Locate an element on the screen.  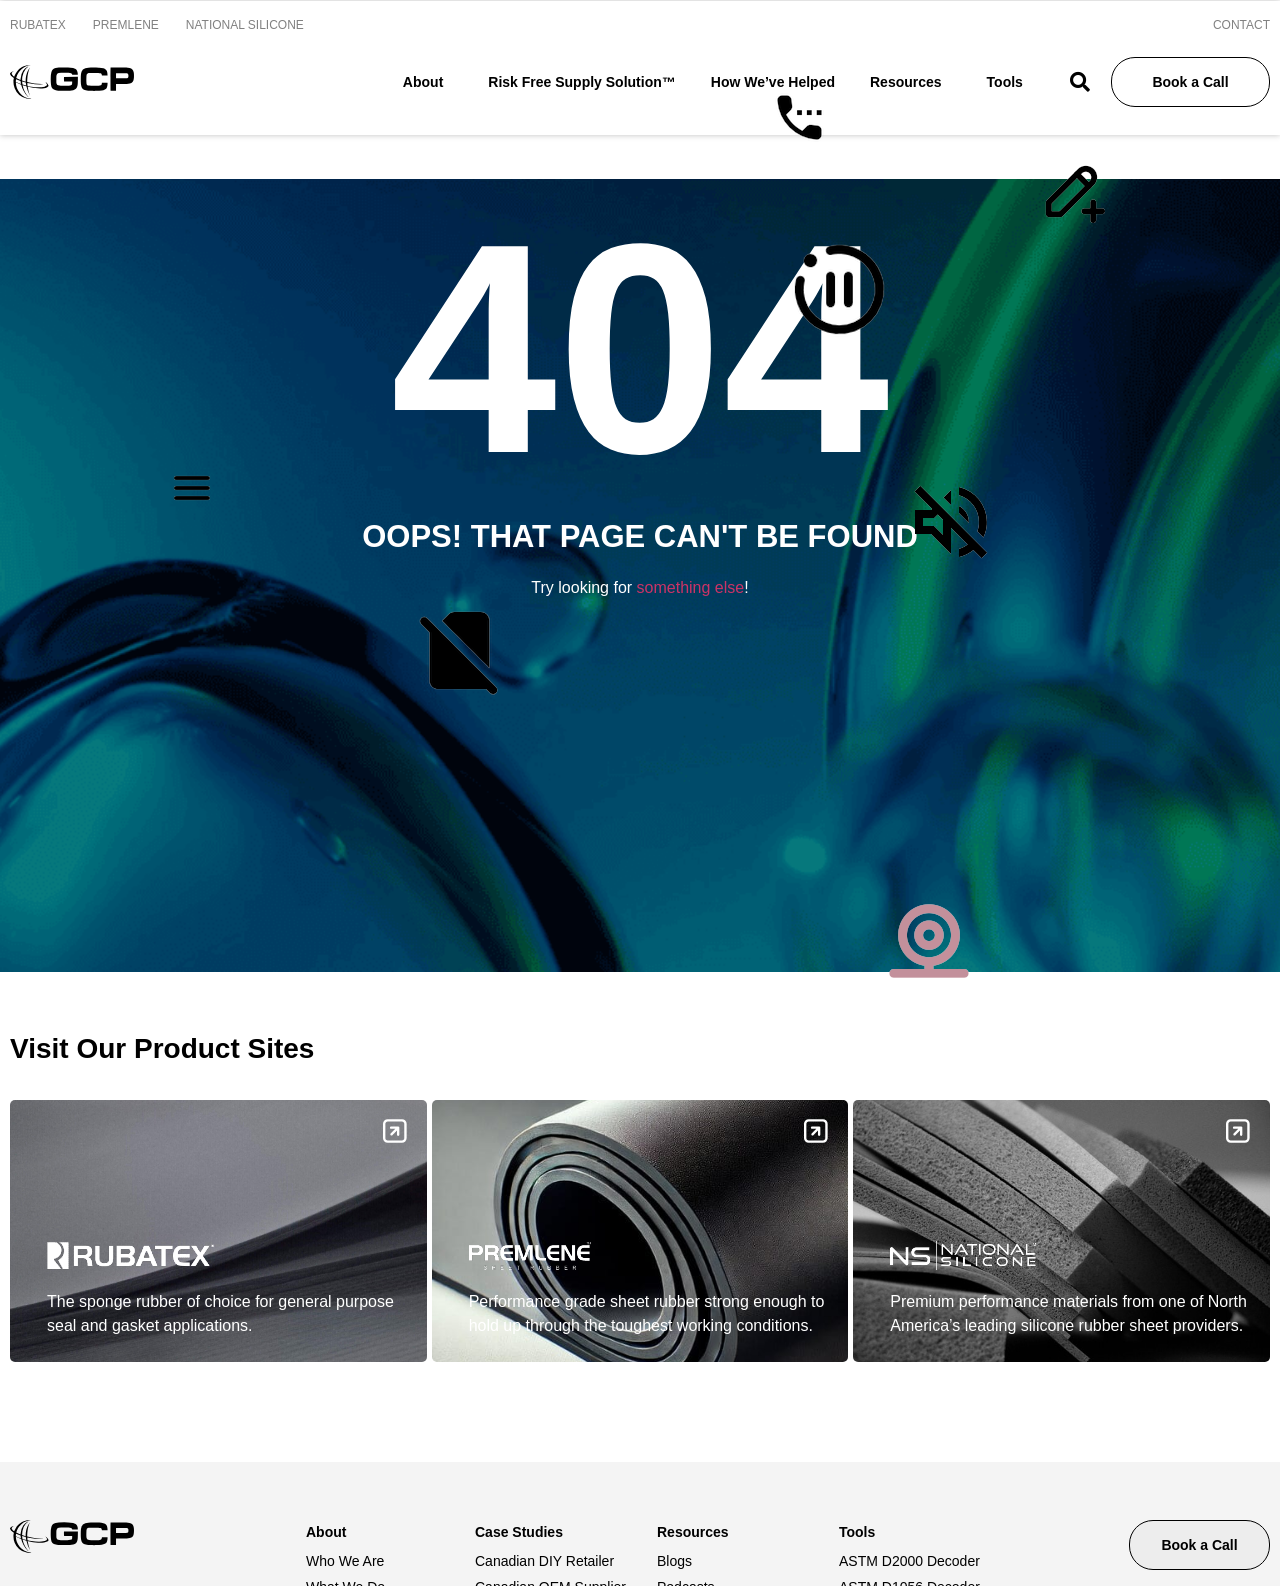
open navigation menu is located at coordinates (192, 488).